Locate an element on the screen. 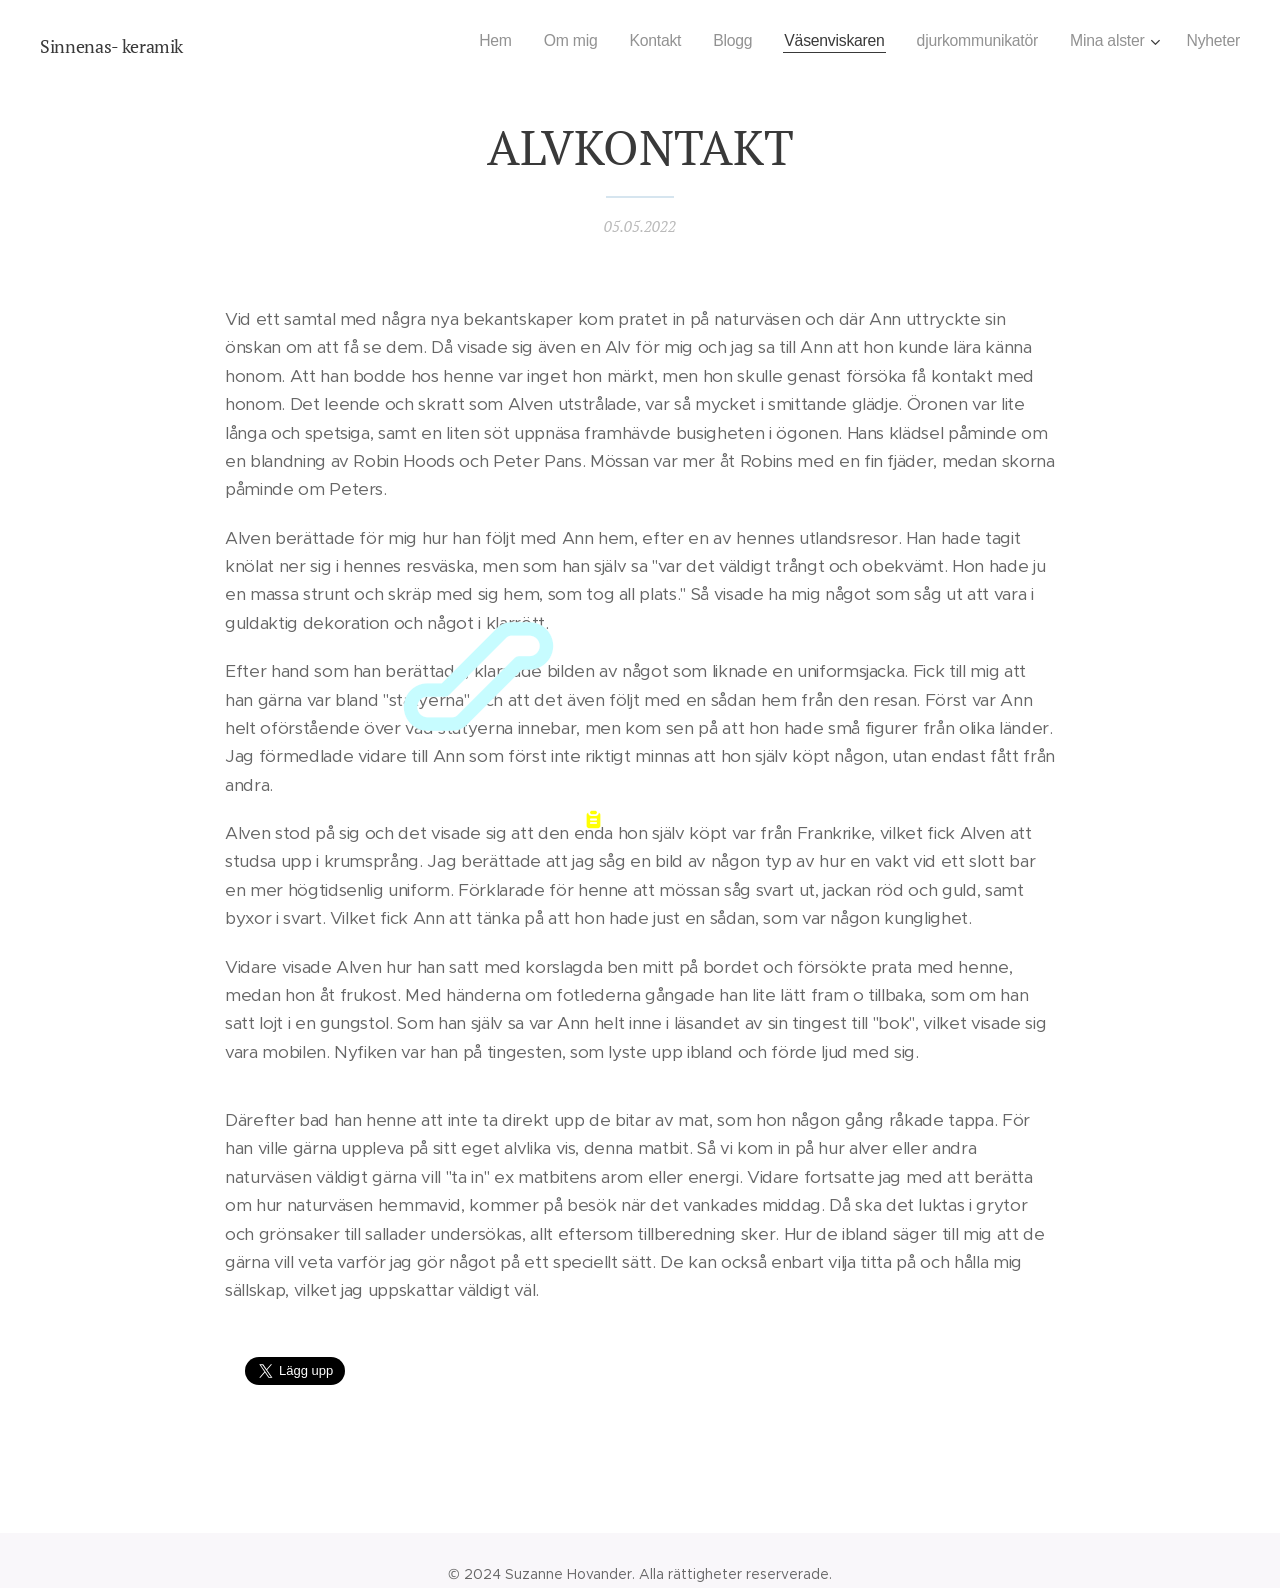  view clipboard contents is located at coordinates (593, 819).